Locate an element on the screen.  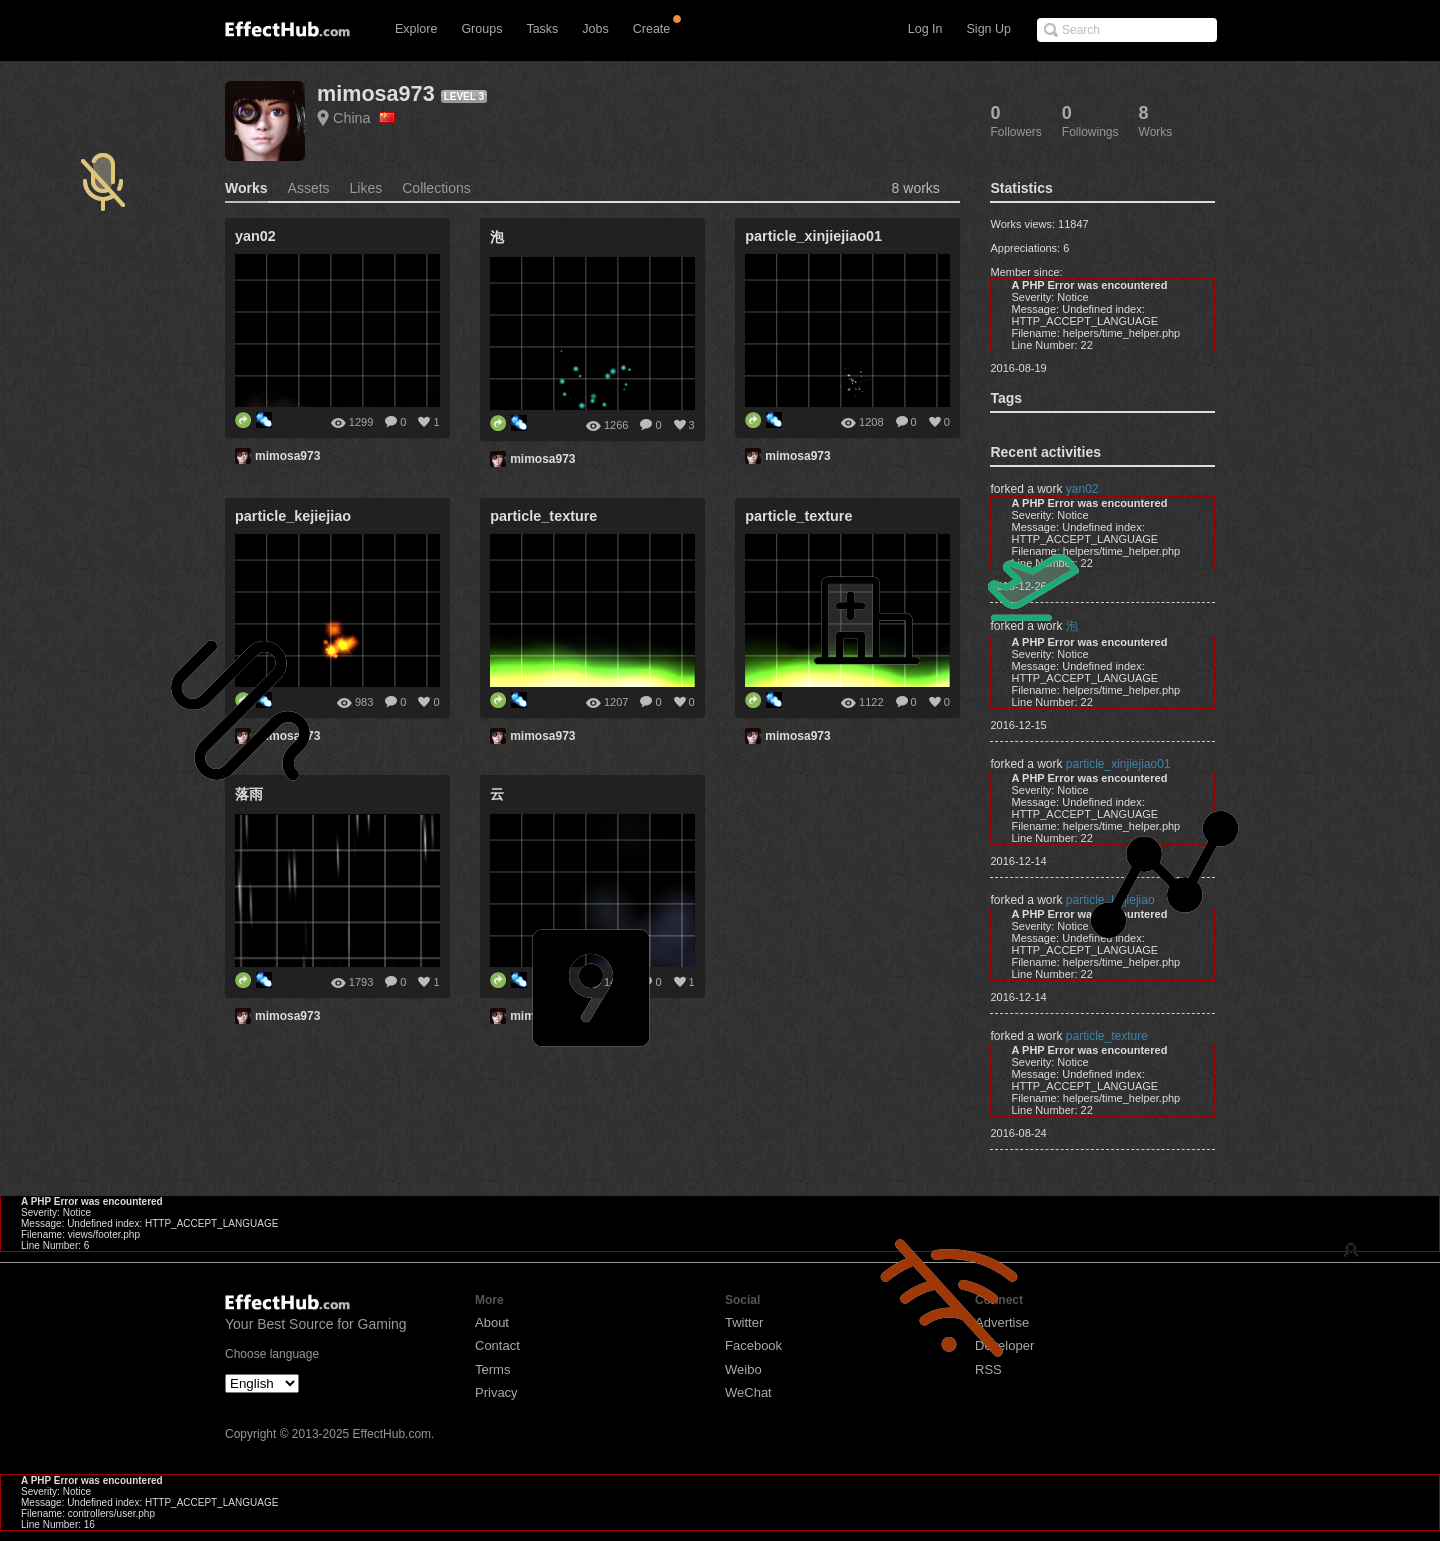
select the number nine is located at coordinates (591, 988).